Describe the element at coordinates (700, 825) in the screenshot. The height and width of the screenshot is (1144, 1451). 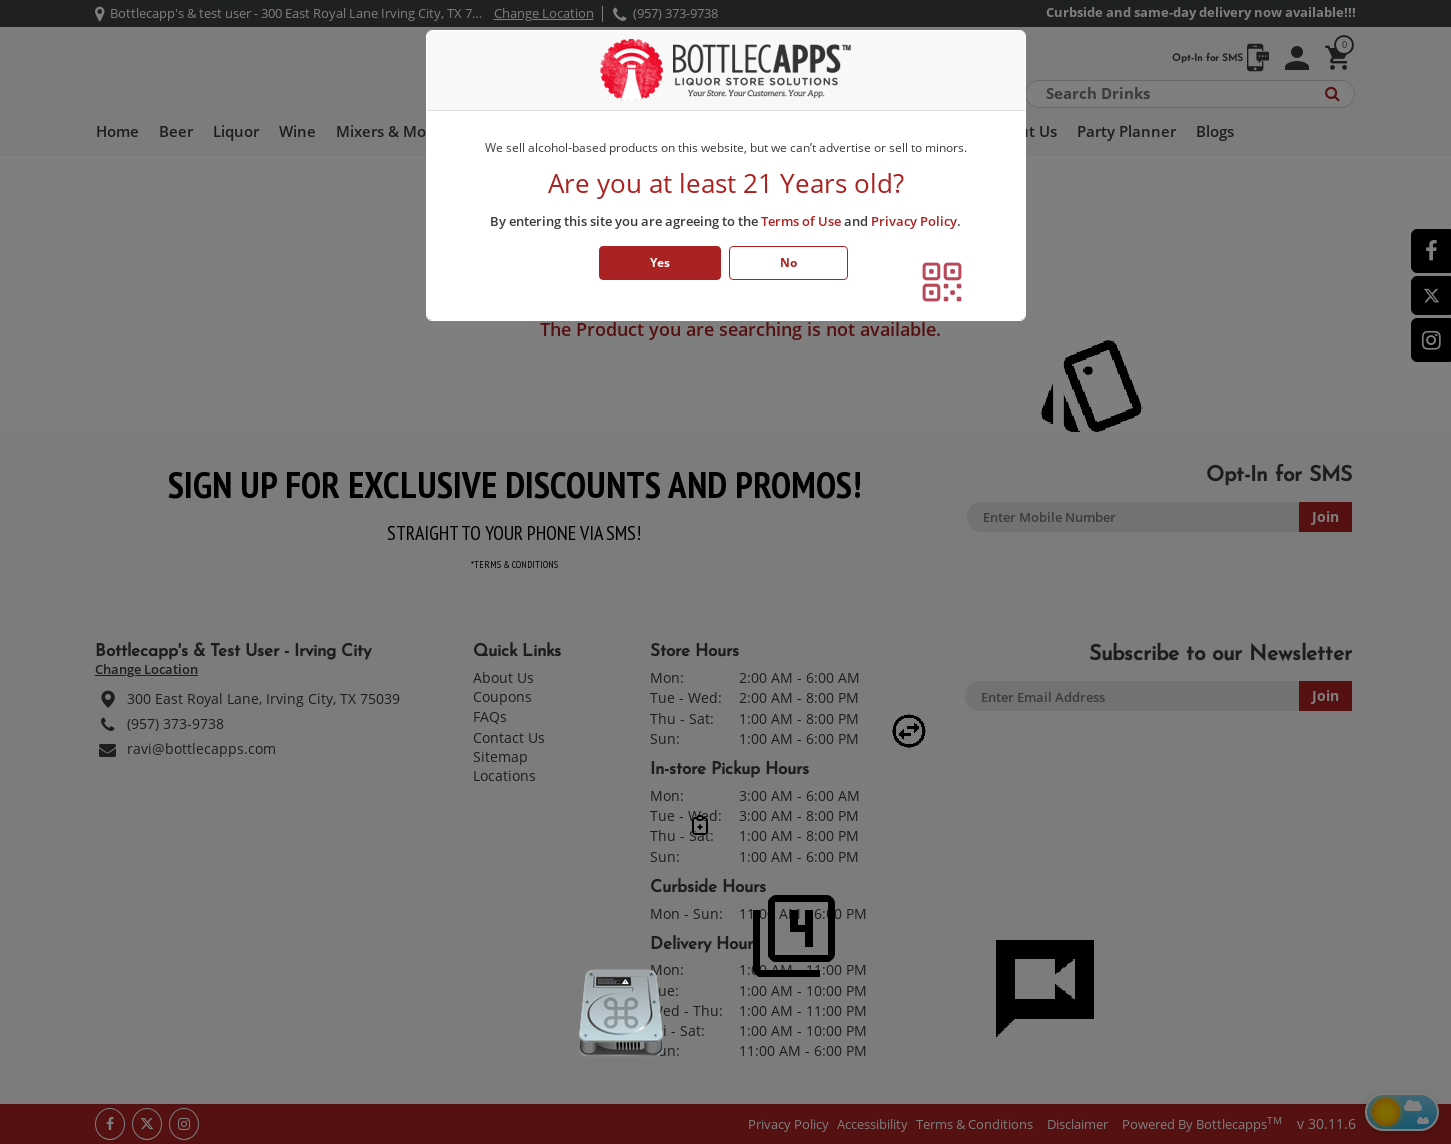
I see `view medical report or health records` at that location.